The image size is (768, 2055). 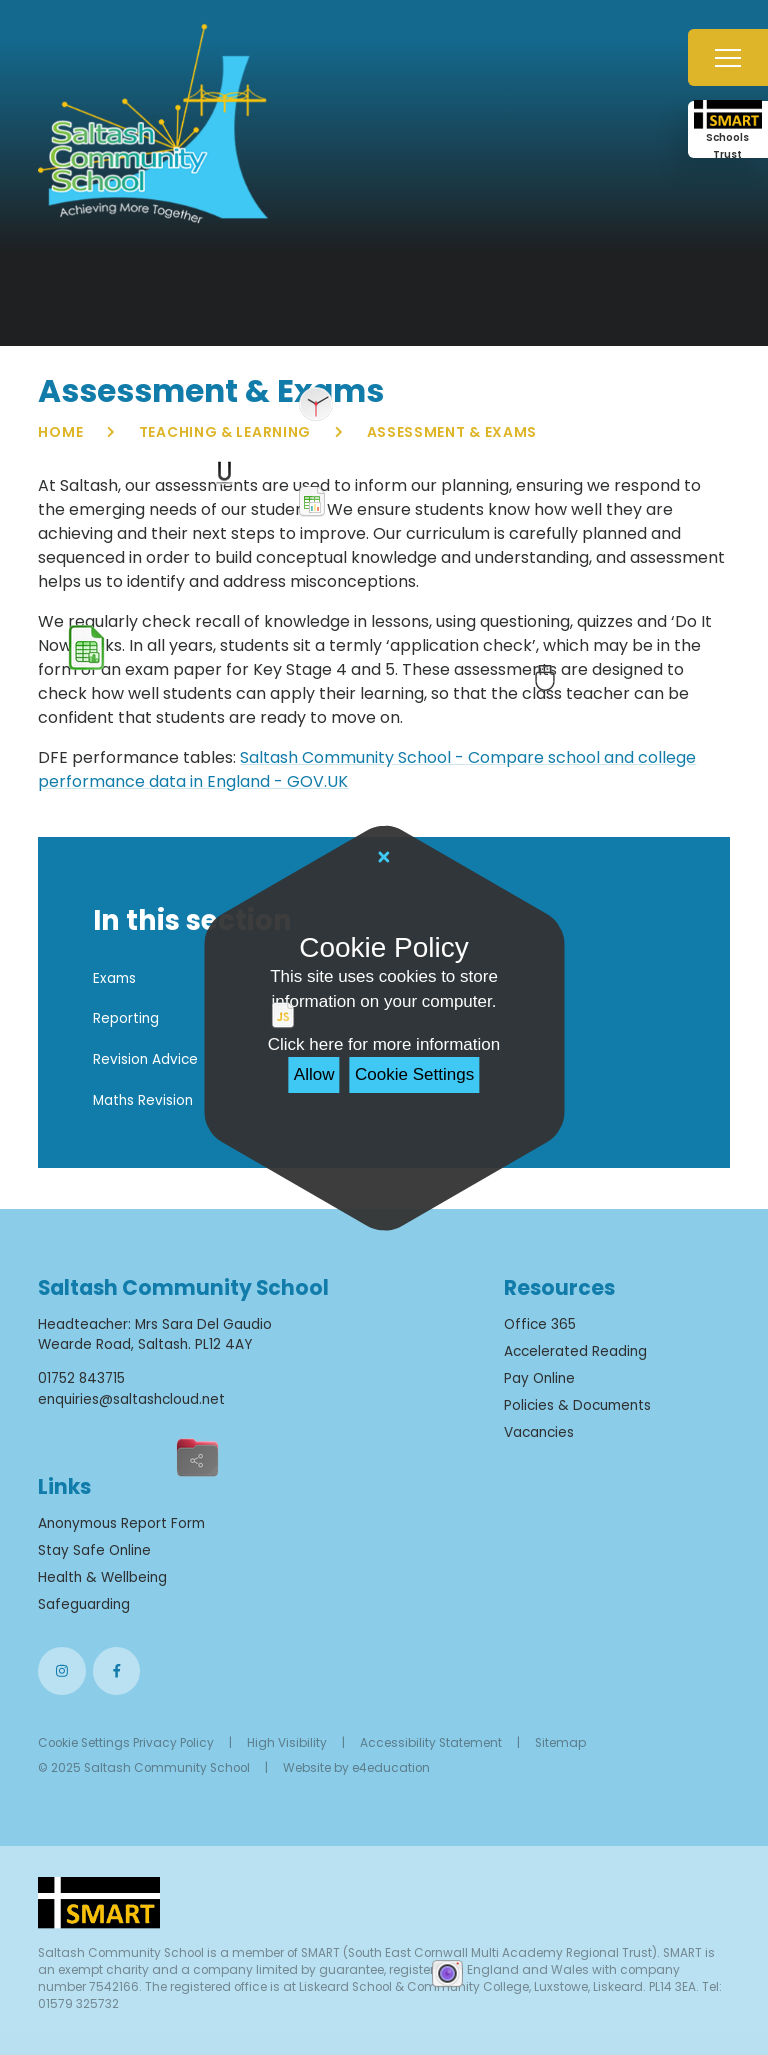 I want to click on apply underline formatting to selected text, so click(x=224, y=472).